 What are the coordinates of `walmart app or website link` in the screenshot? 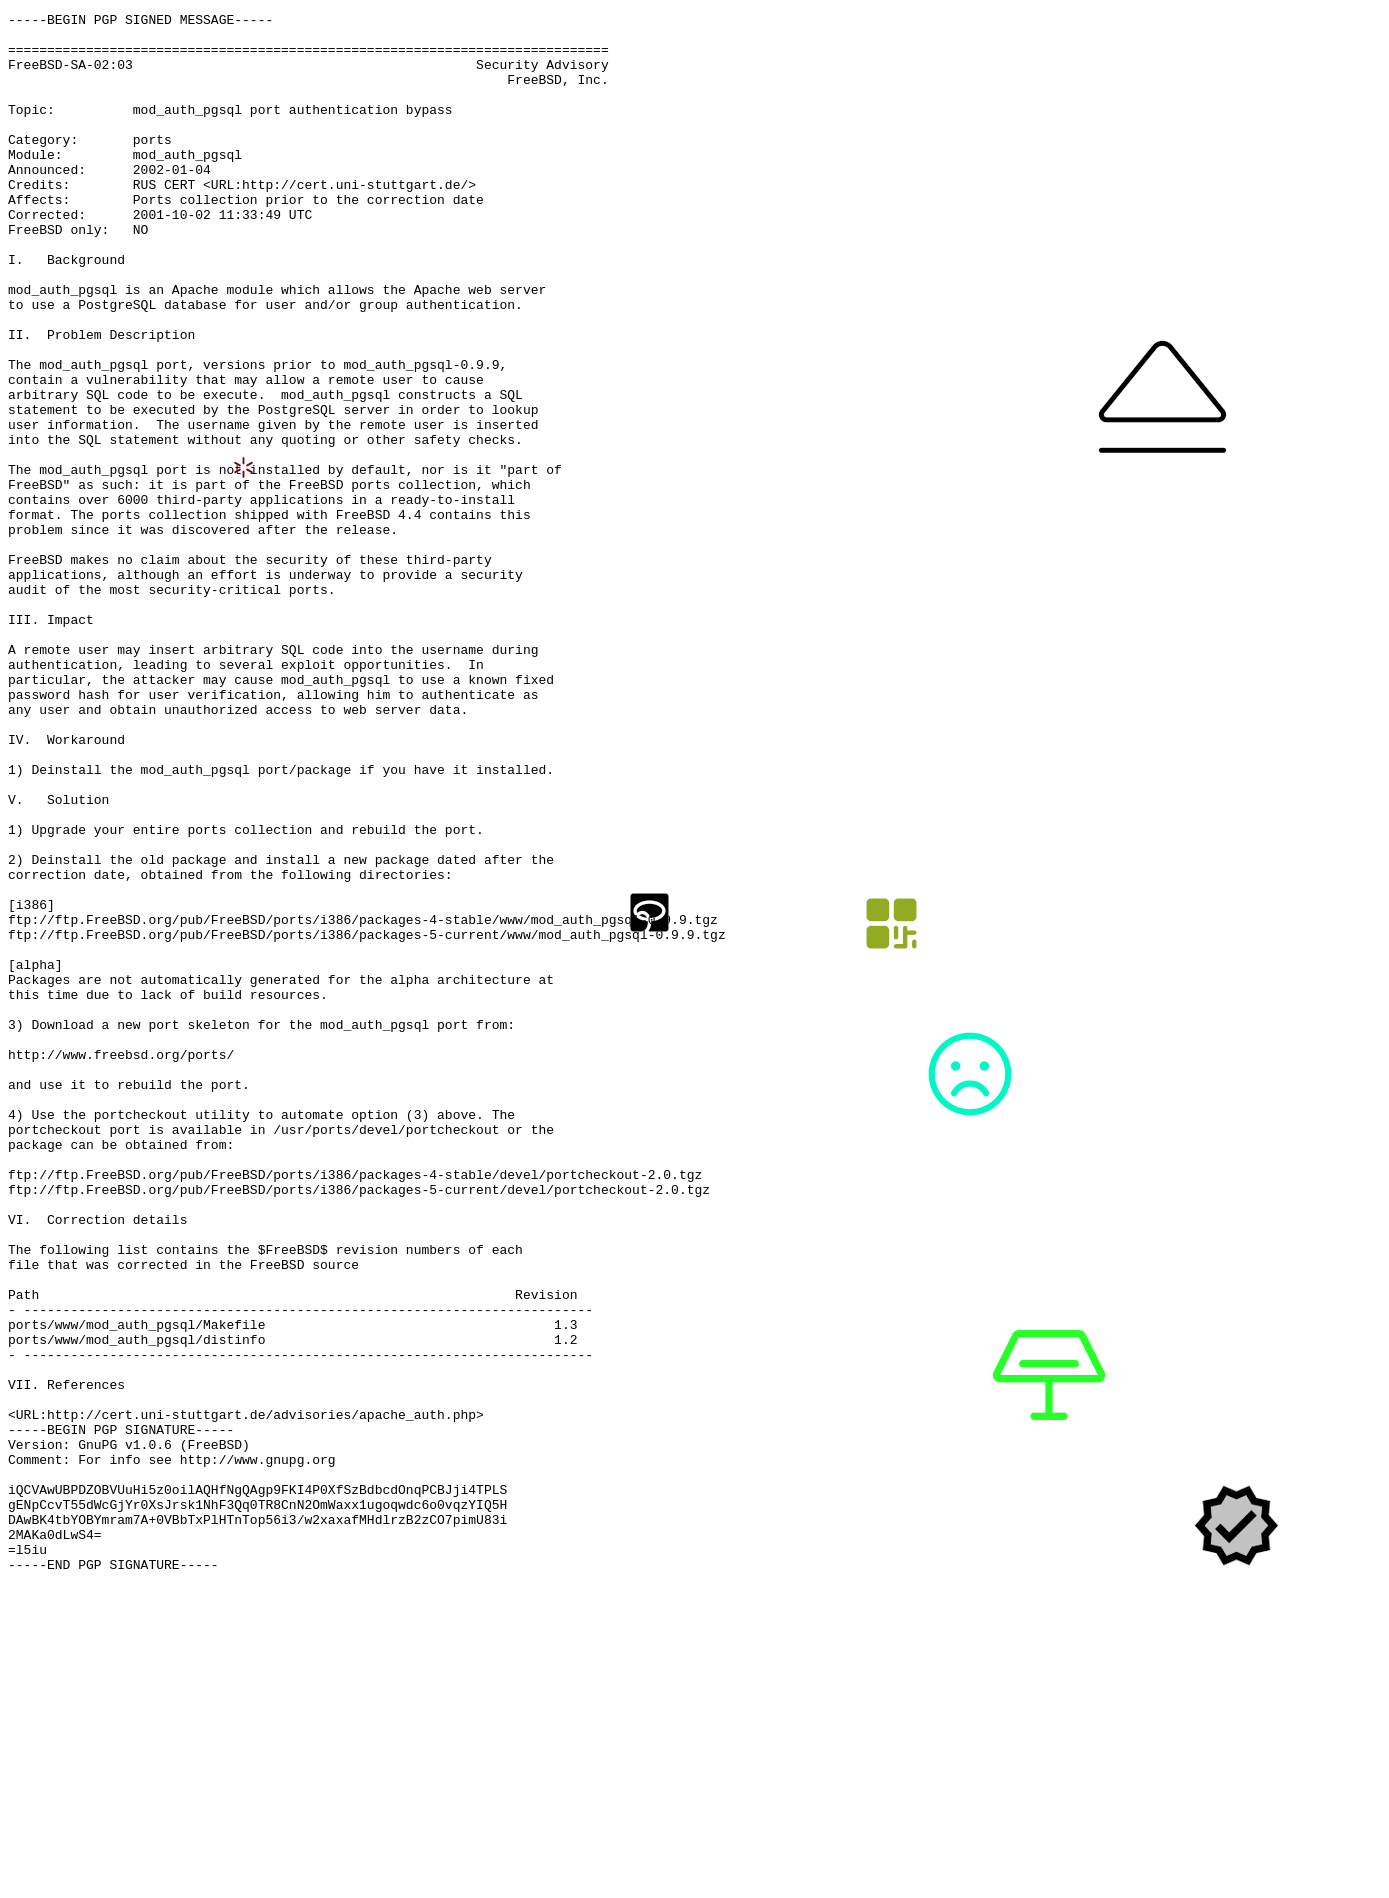 It's located at (243, 467).